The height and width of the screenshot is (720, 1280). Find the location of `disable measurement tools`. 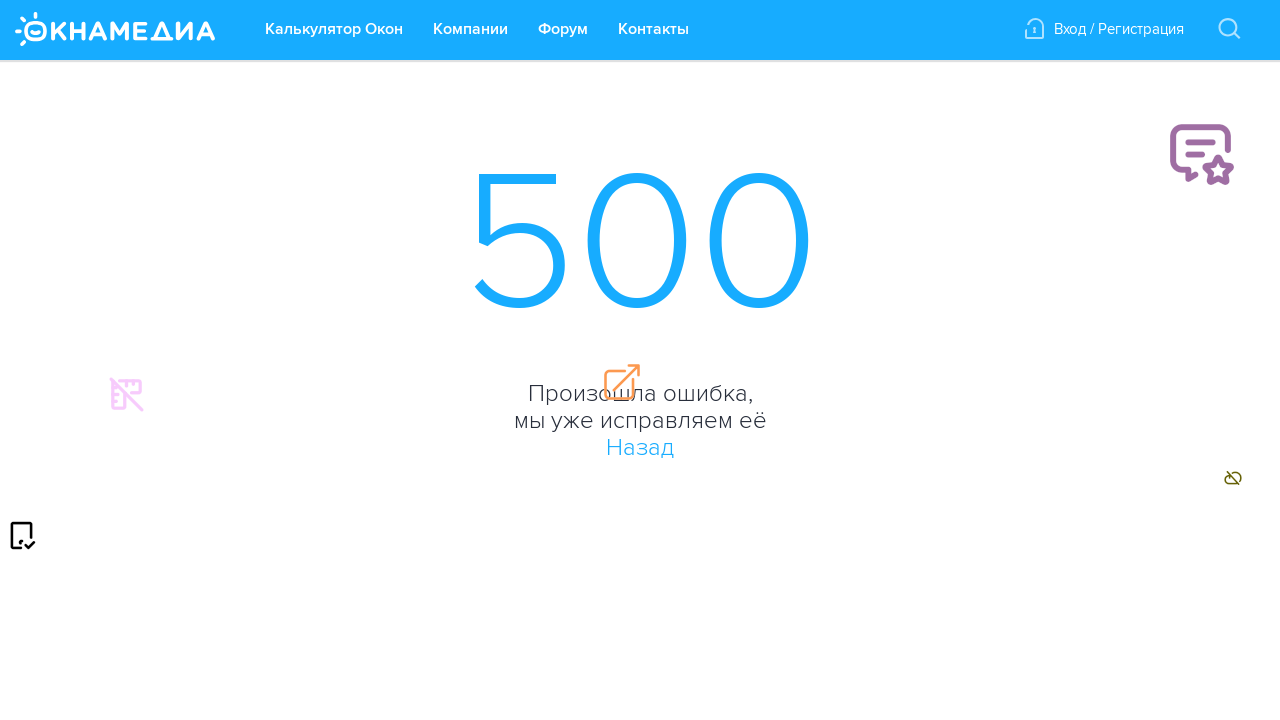

disable measurement tools is located at coordinates (126, 394).